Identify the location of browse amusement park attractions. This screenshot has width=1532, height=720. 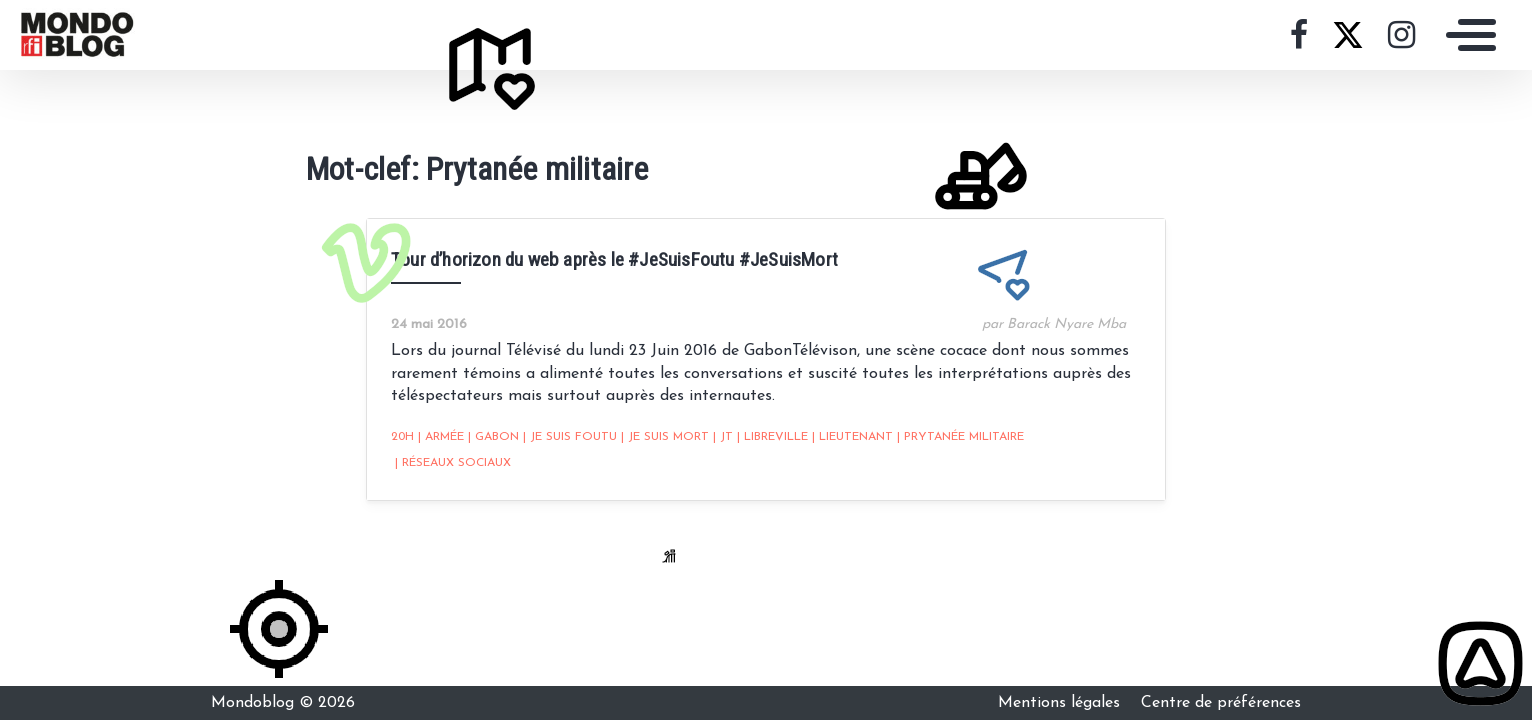
(669, 556).